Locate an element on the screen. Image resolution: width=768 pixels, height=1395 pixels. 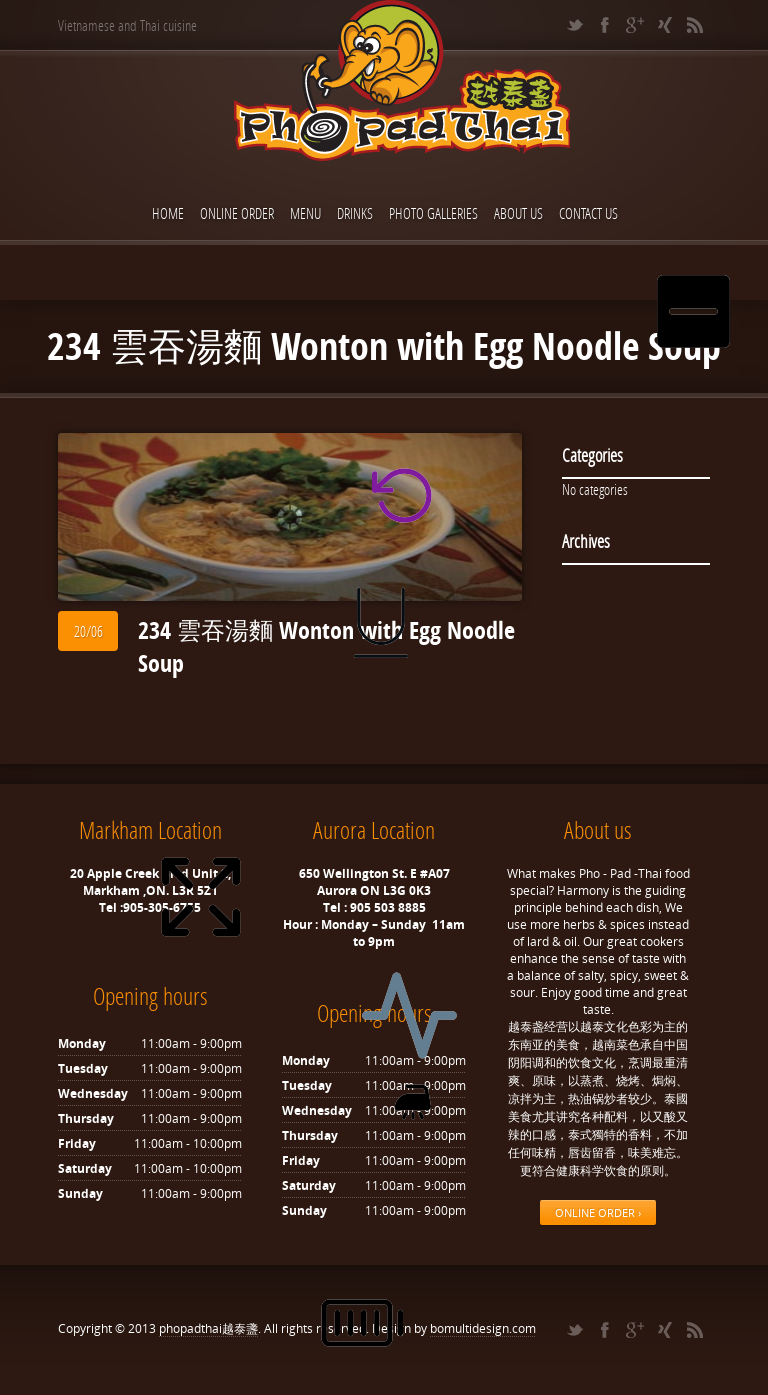
view activity or health metrics is located at coordinates (409, 1015).